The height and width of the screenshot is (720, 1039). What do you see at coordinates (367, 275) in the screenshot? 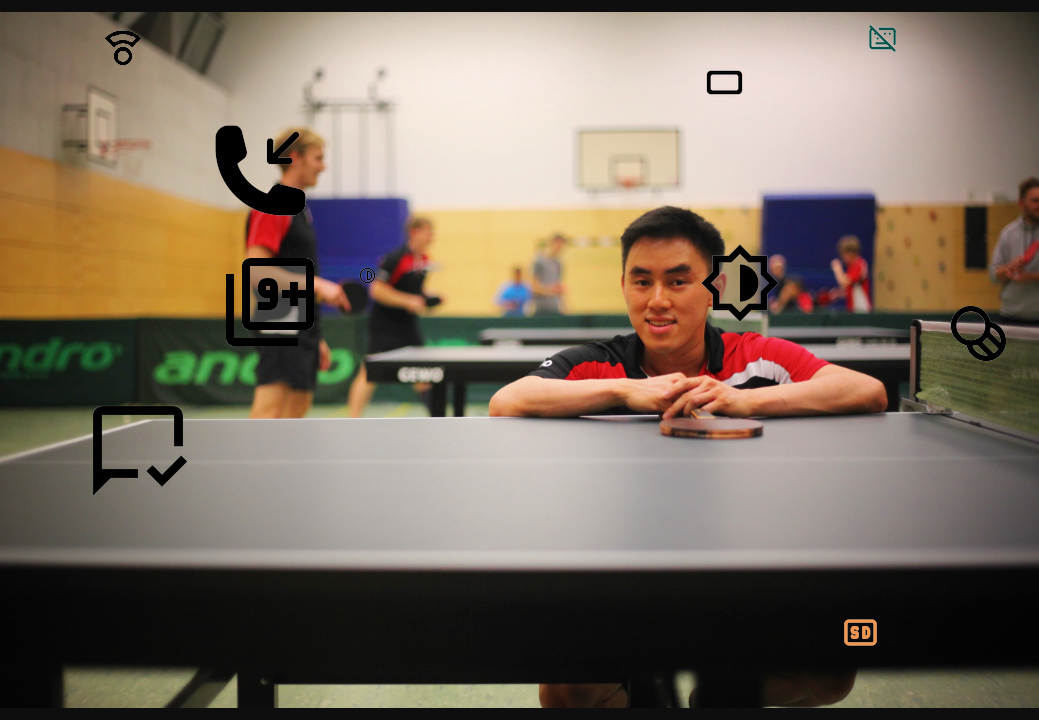
I see `adjust display contrast settings` at bounding box center [367, 275].